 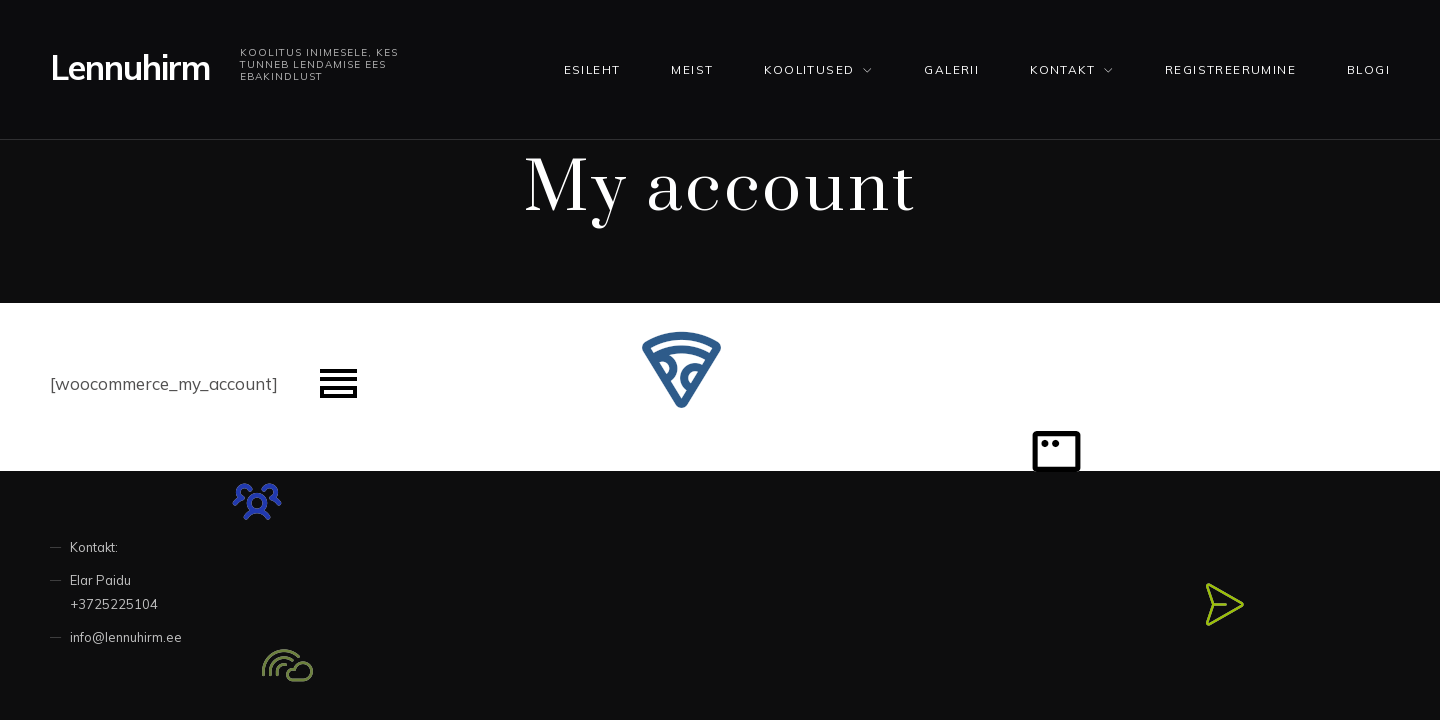 What do you see at coordinates (681, 368) in the screenshot?
I see `browse food or pizza delivery options` at bounding box center [681, 368].